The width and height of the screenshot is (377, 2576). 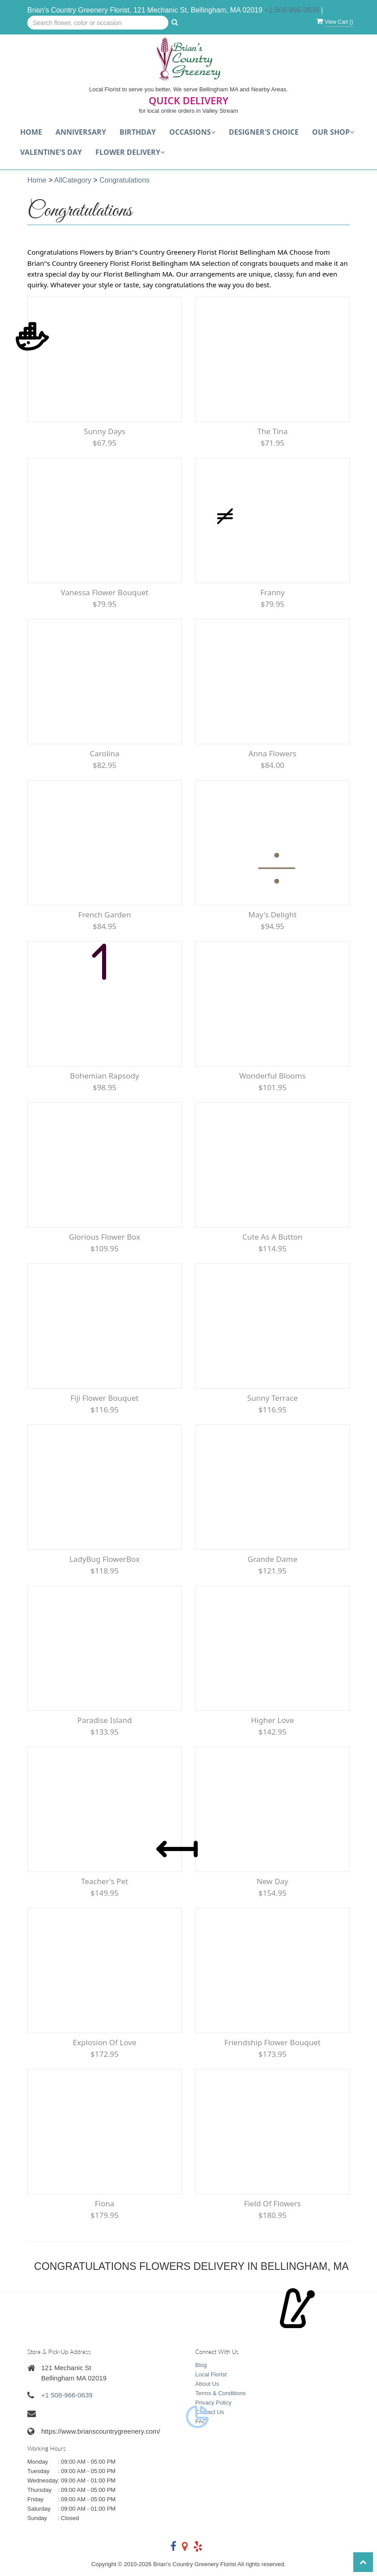 I want to click on perform division operation, so click(x=277, y=868).